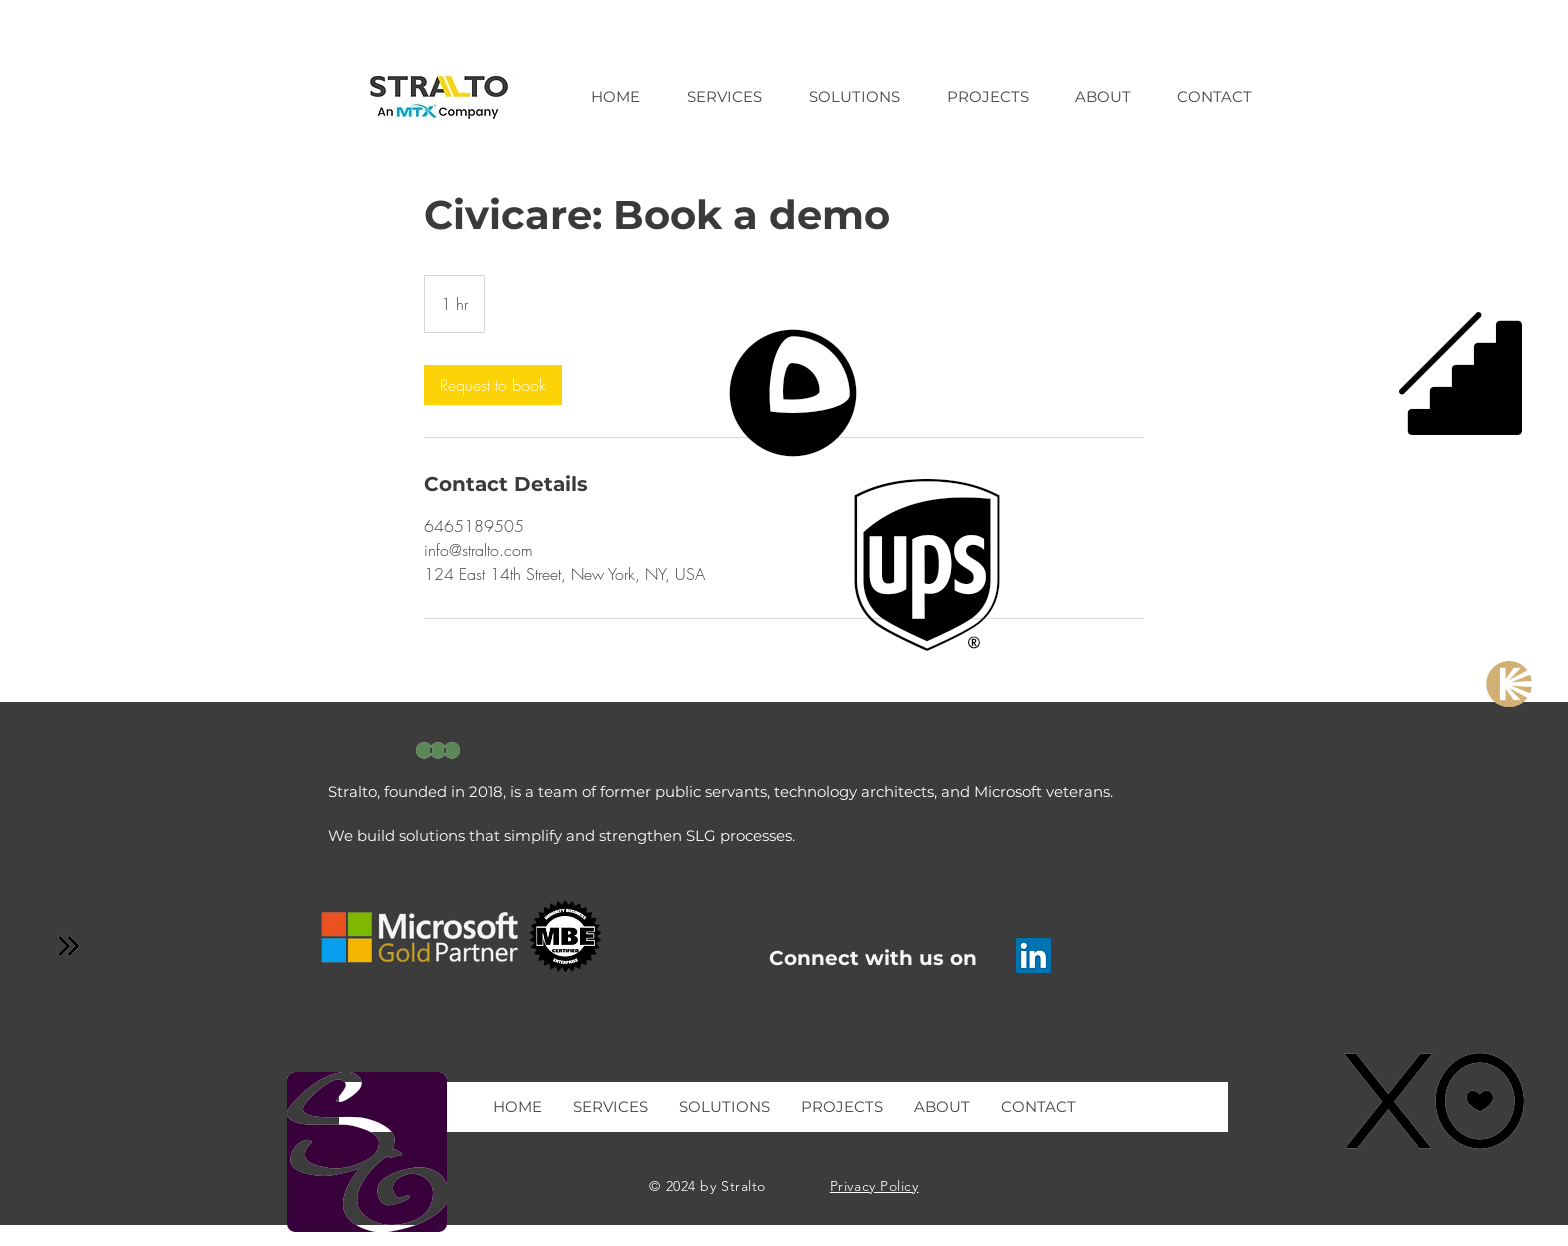  Describe the element at coordinates (1460, 373) in the screenshot. I see `open levels.fyi app or website` at that location.